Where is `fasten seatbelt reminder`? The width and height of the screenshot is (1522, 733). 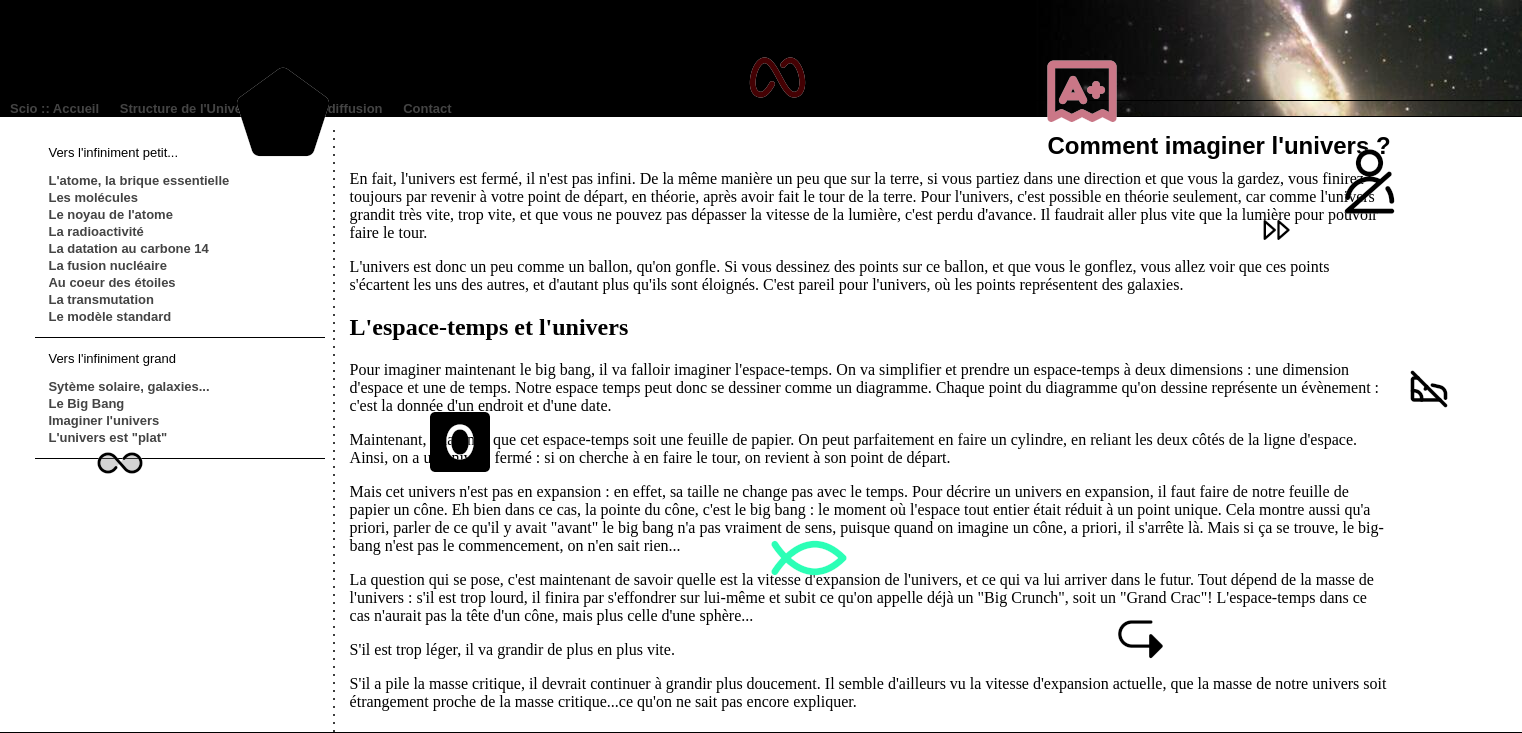 fasten seatbelt reminder is located at coordinates (1369, 181).